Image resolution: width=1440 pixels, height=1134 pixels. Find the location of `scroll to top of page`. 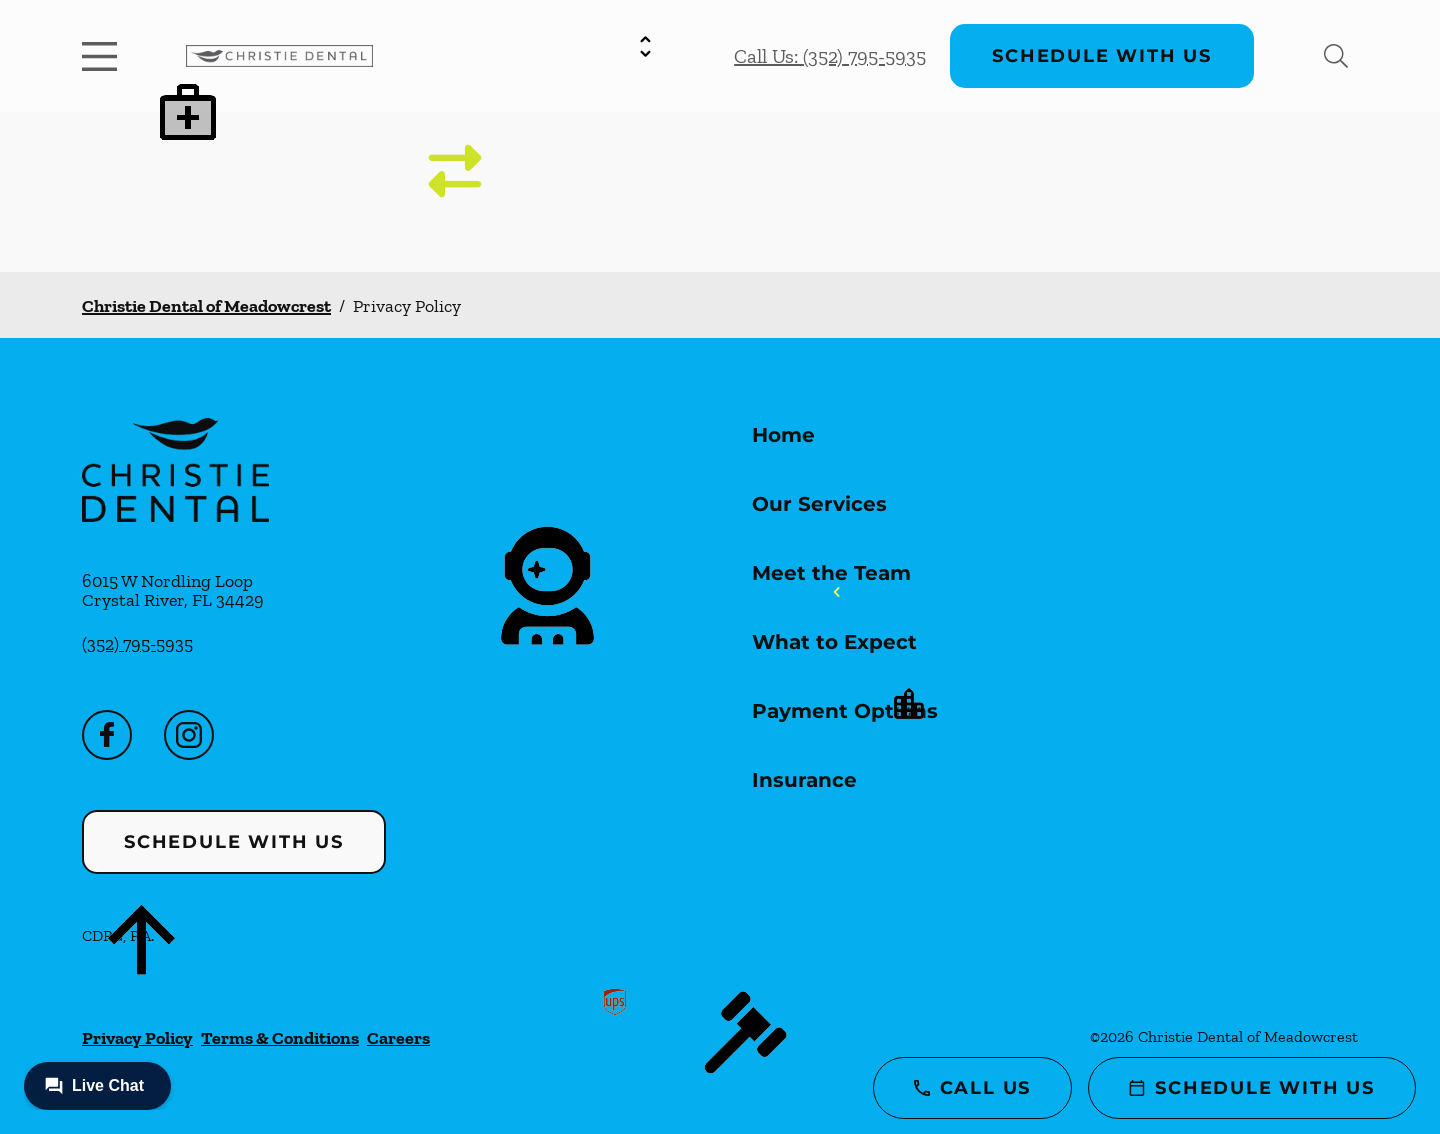

scroll to top of page is located at coordinates (141, 940).